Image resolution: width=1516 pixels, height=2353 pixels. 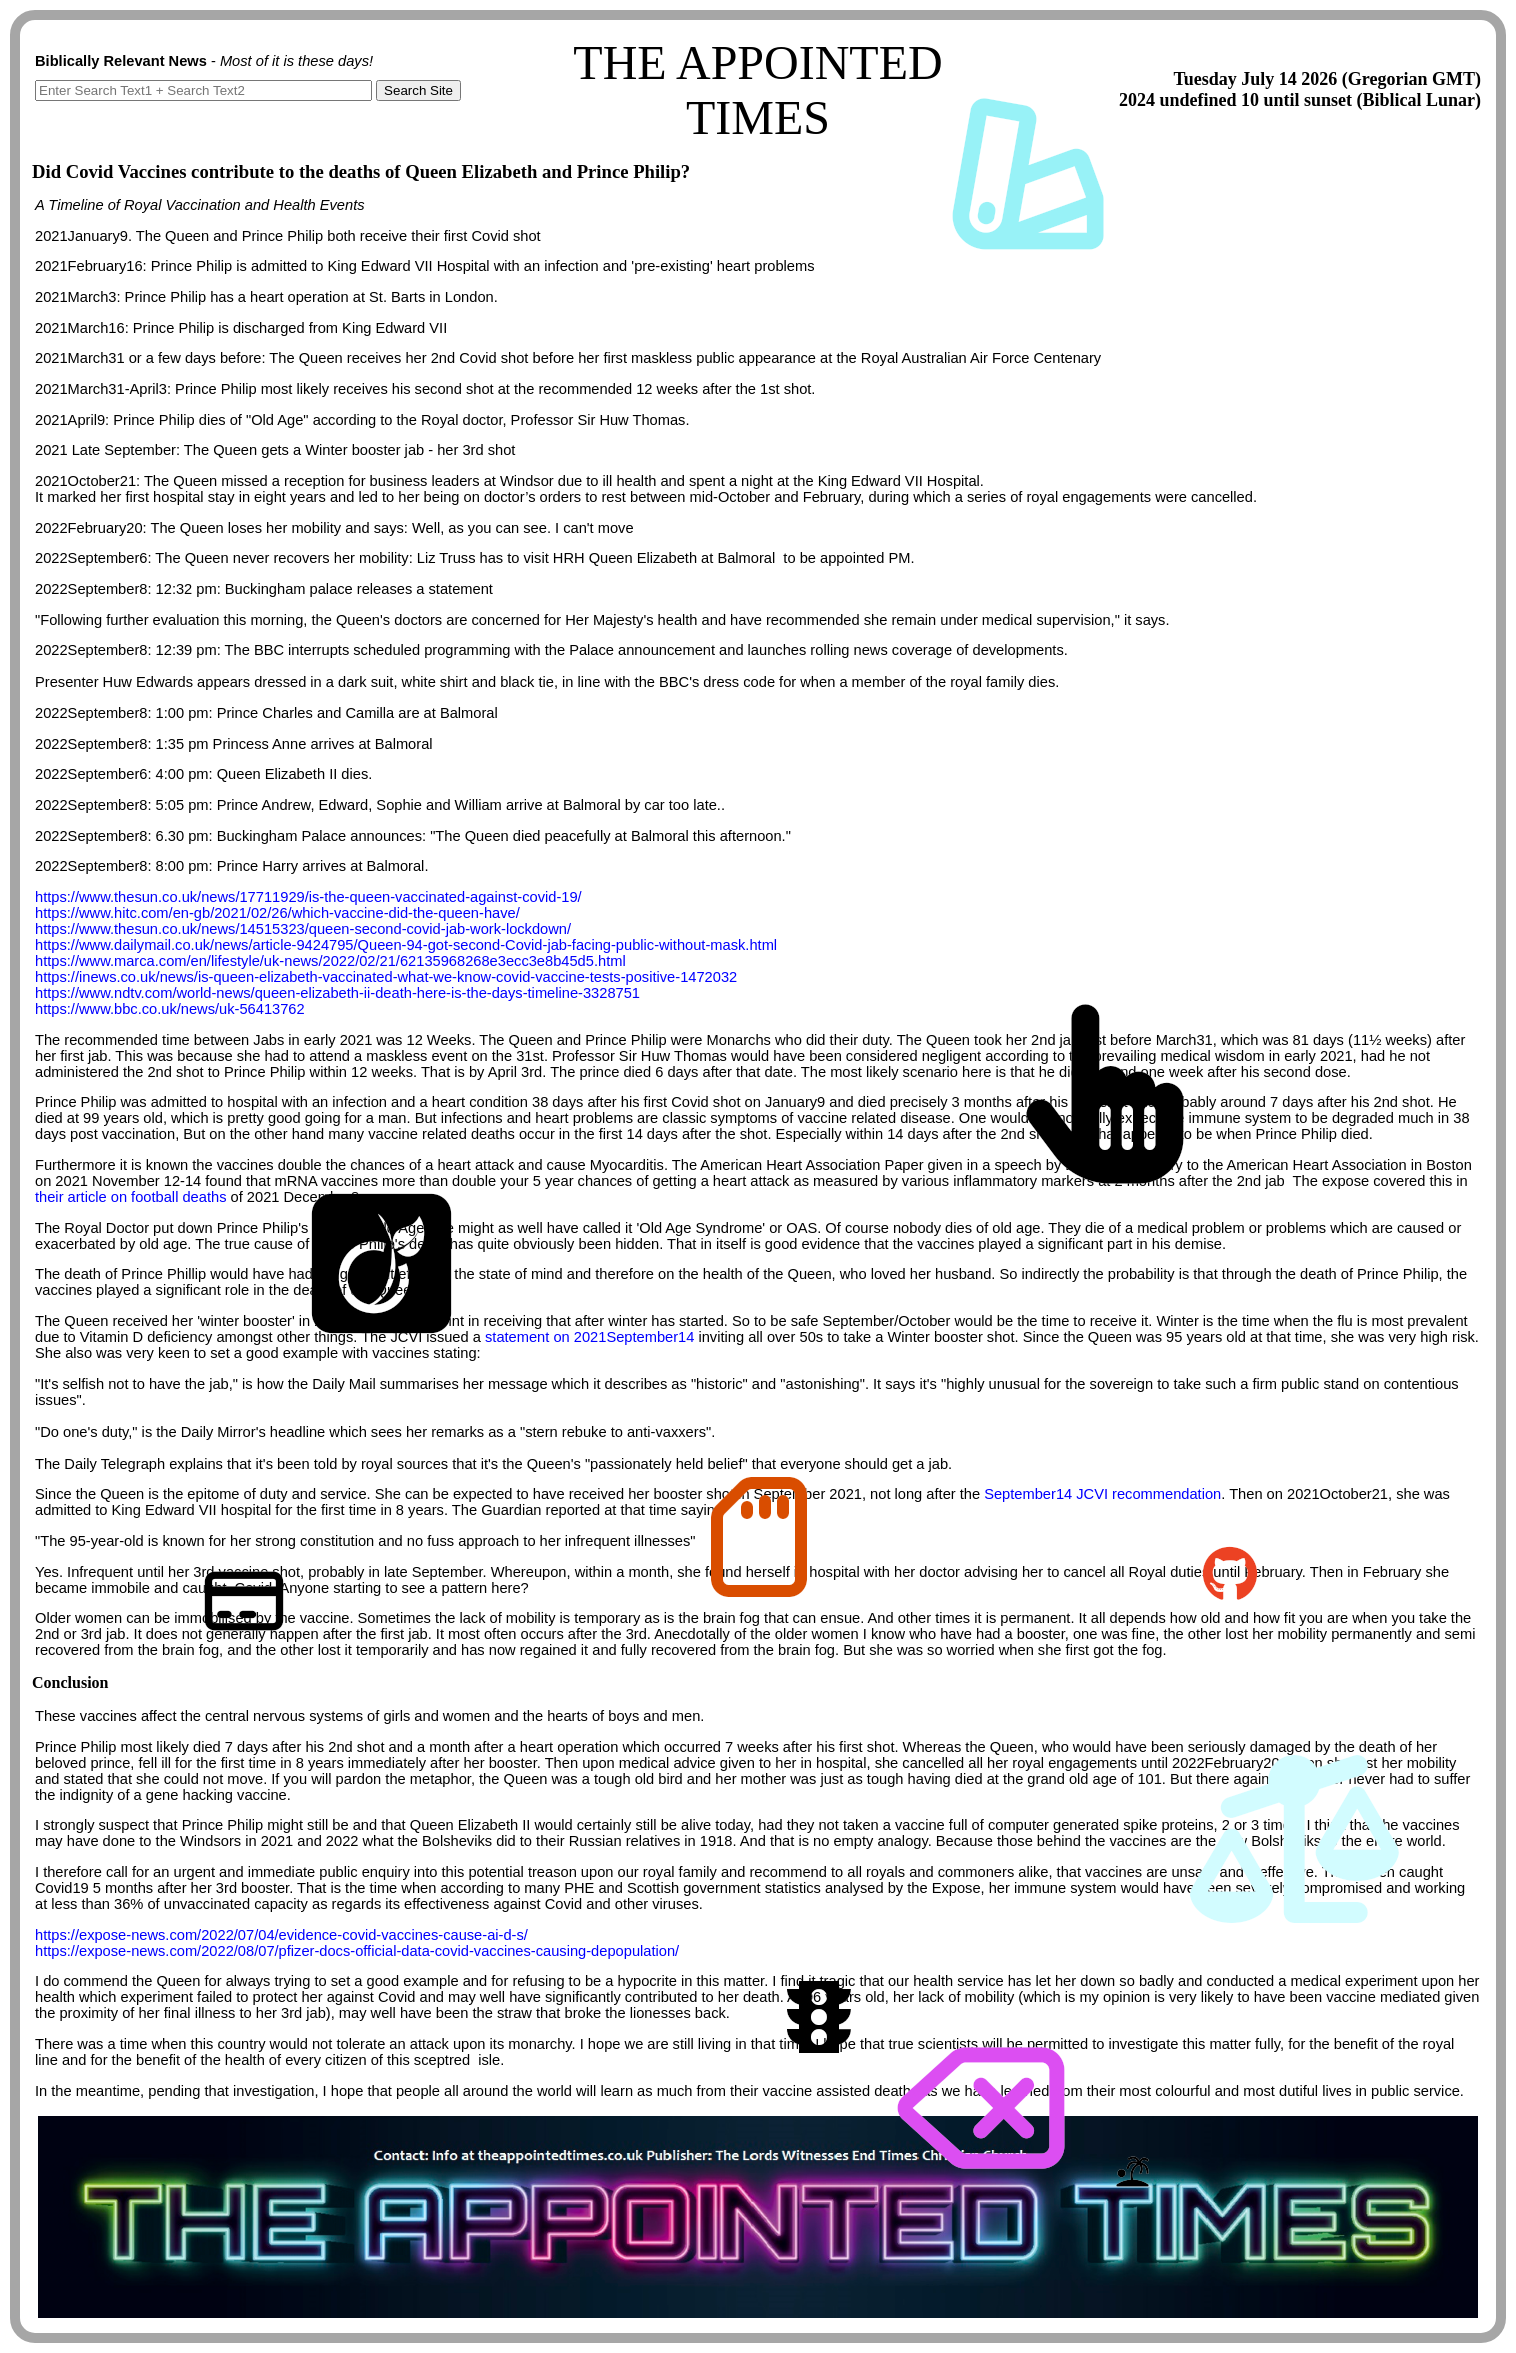 What do you see at coordinates (759, 1537) in the screenshot?
I see `access sd card storage` at bounding box center [759, 1537].